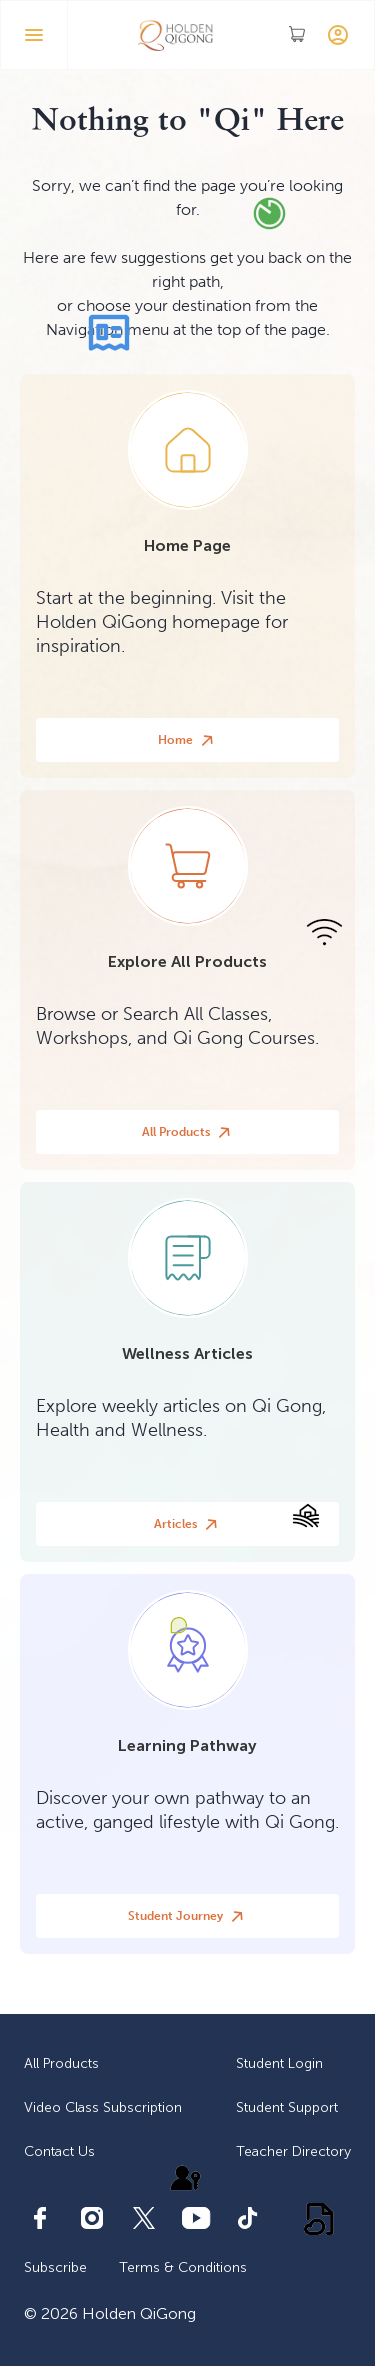  What do you see at coordinates (324, 931) in the screenshot?
I see `strong wifi signal strength` at bounding box center [324, 931].